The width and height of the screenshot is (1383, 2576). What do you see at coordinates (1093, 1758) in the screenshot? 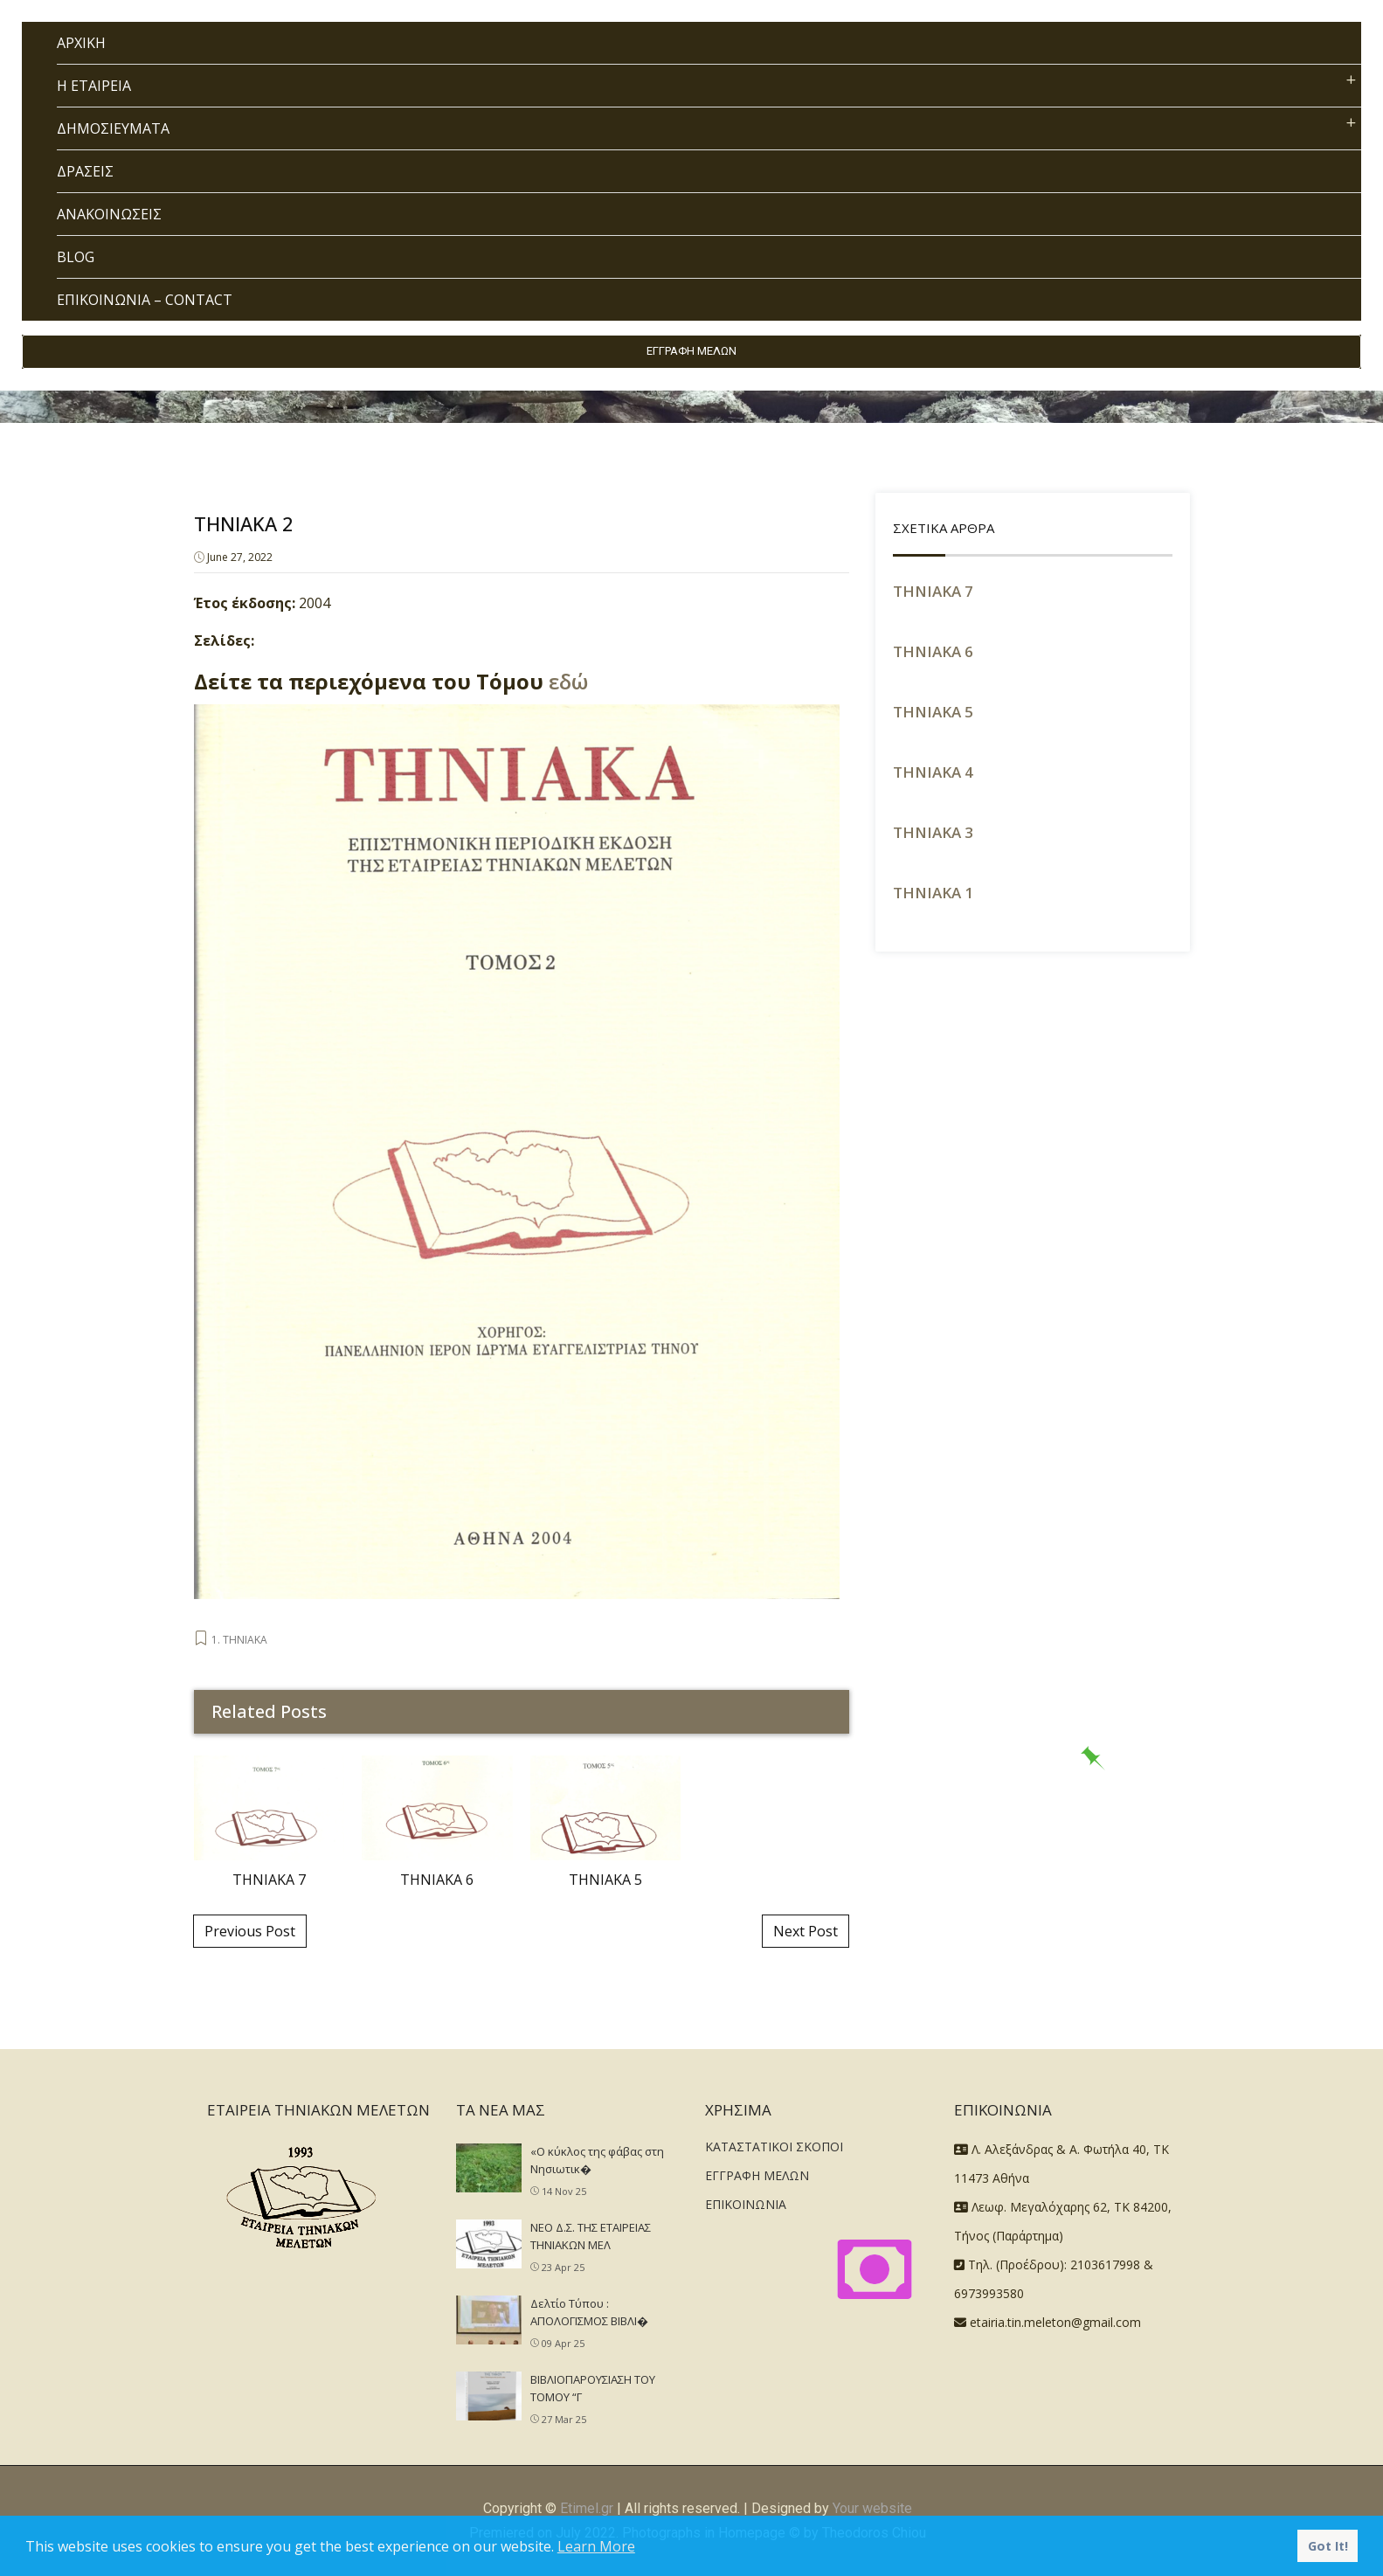
I see `visit pinboard bookmarking service` at bounding box center [1093, 1758].